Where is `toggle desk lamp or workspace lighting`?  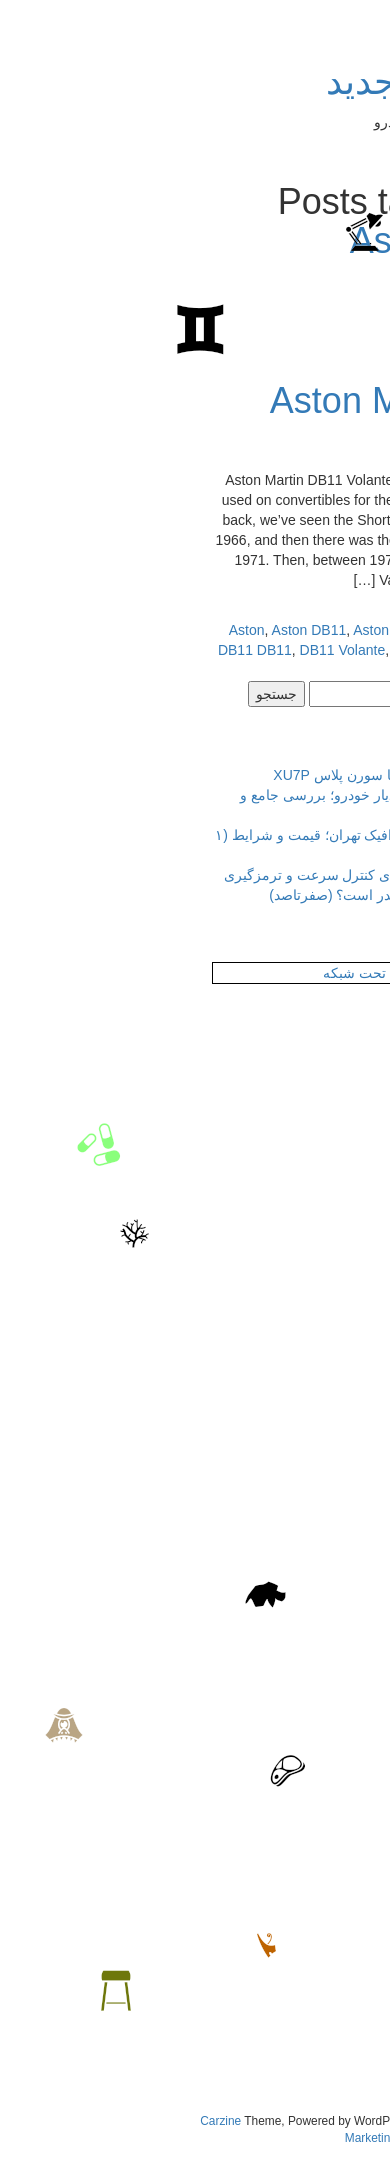 toggle desk lamp or workspace lighting is located at coordinates (365, 232).